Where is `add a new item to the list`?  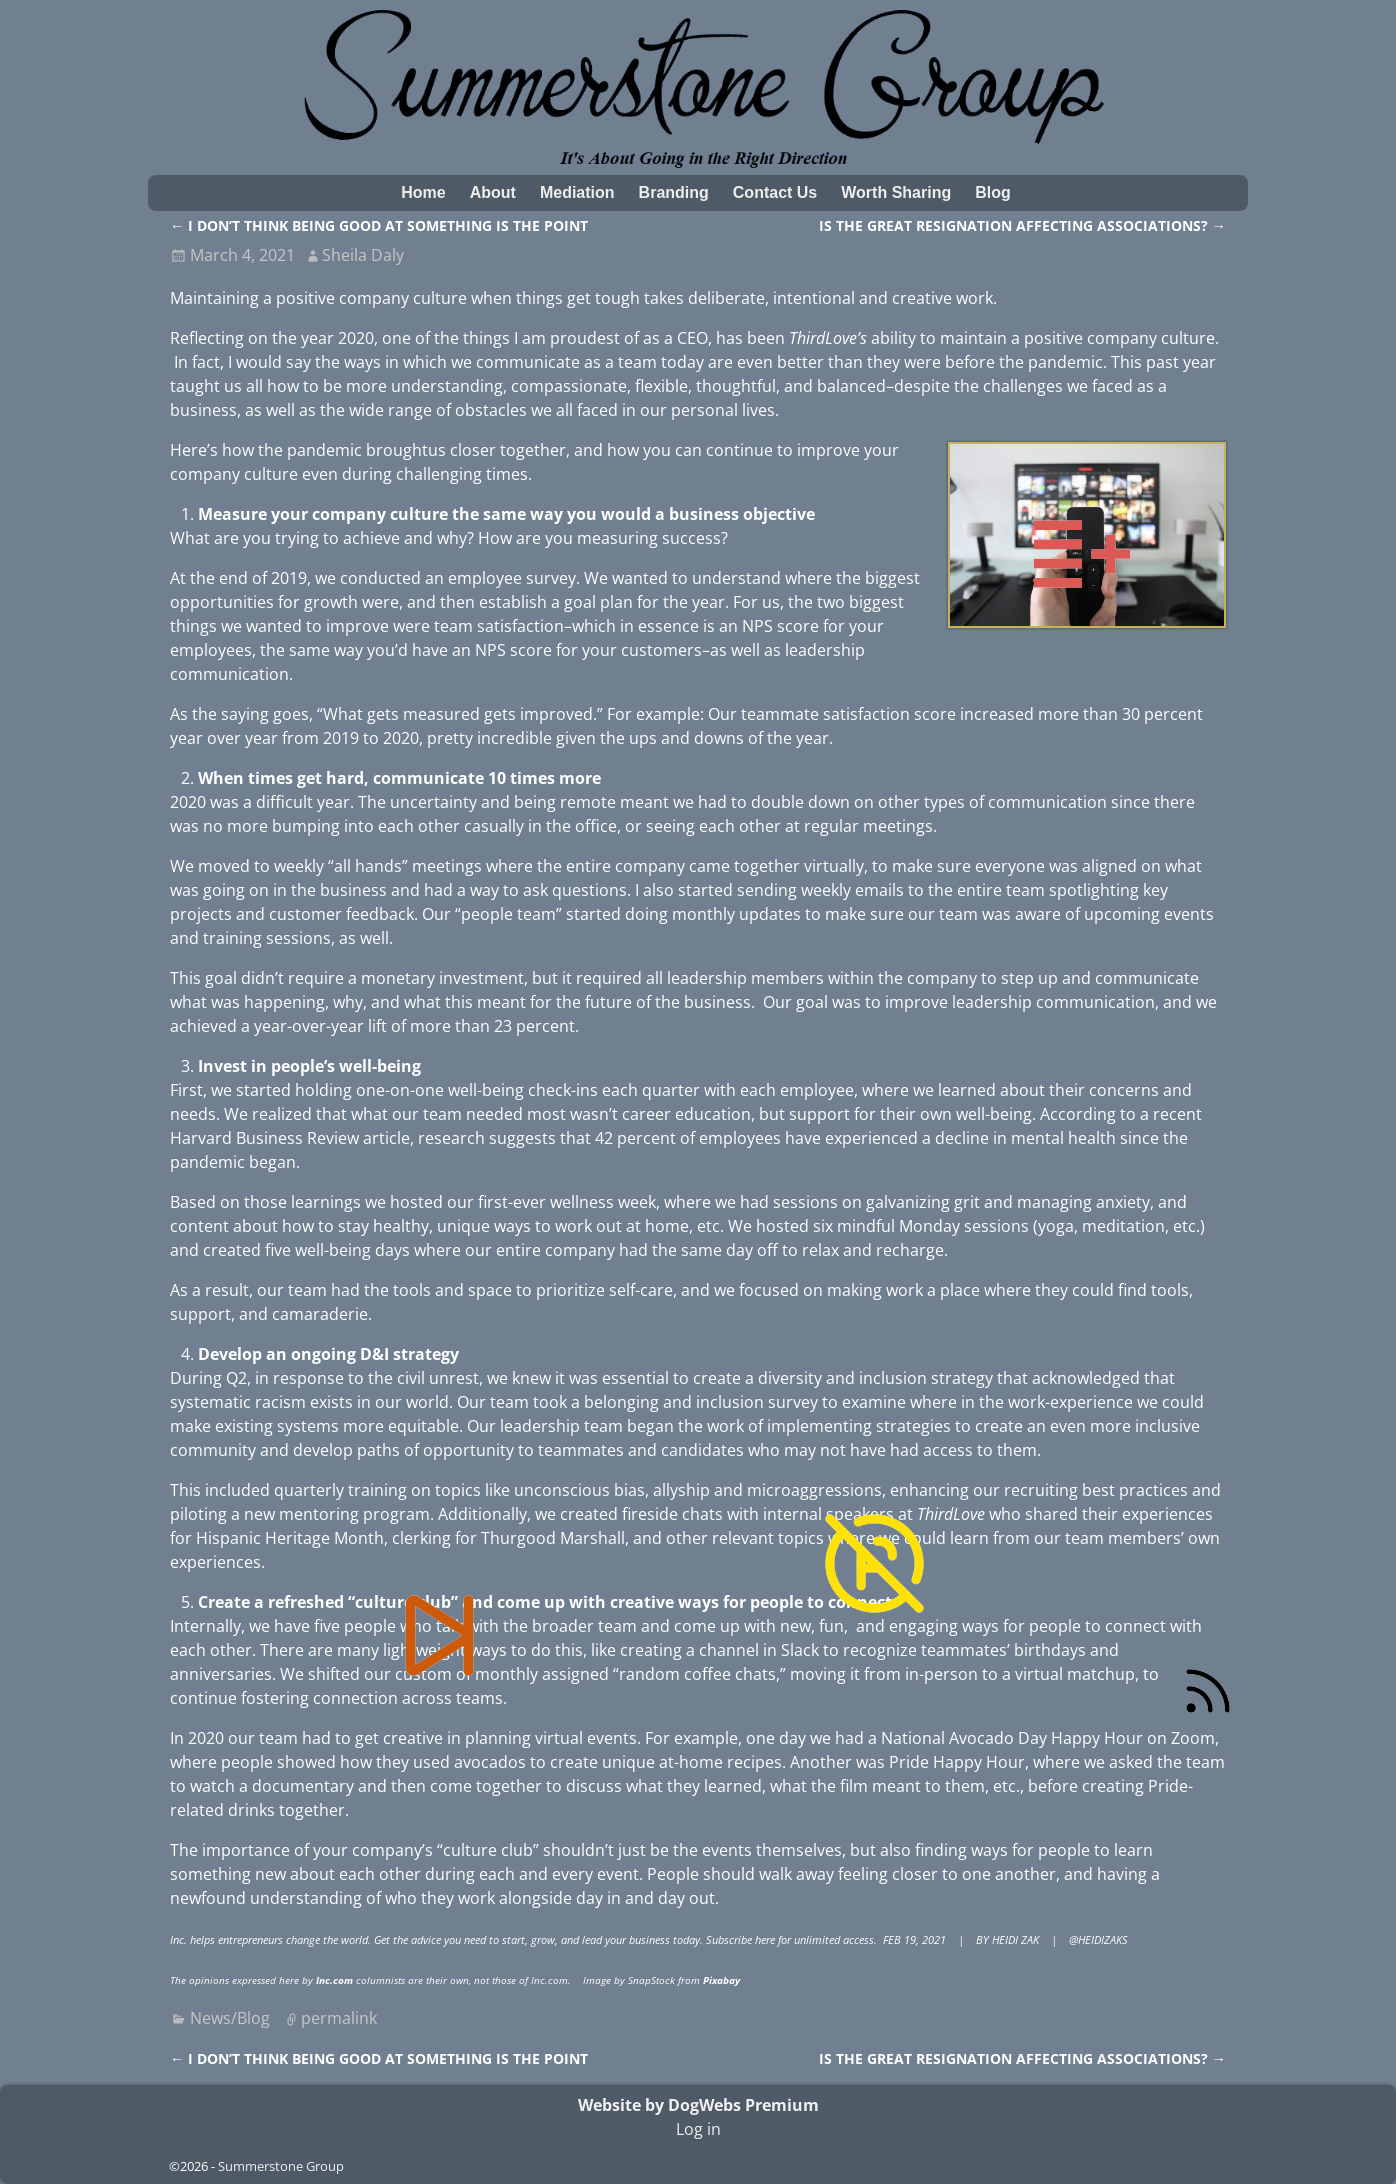 add a new item to the list is located at coordinates (1082, 554).